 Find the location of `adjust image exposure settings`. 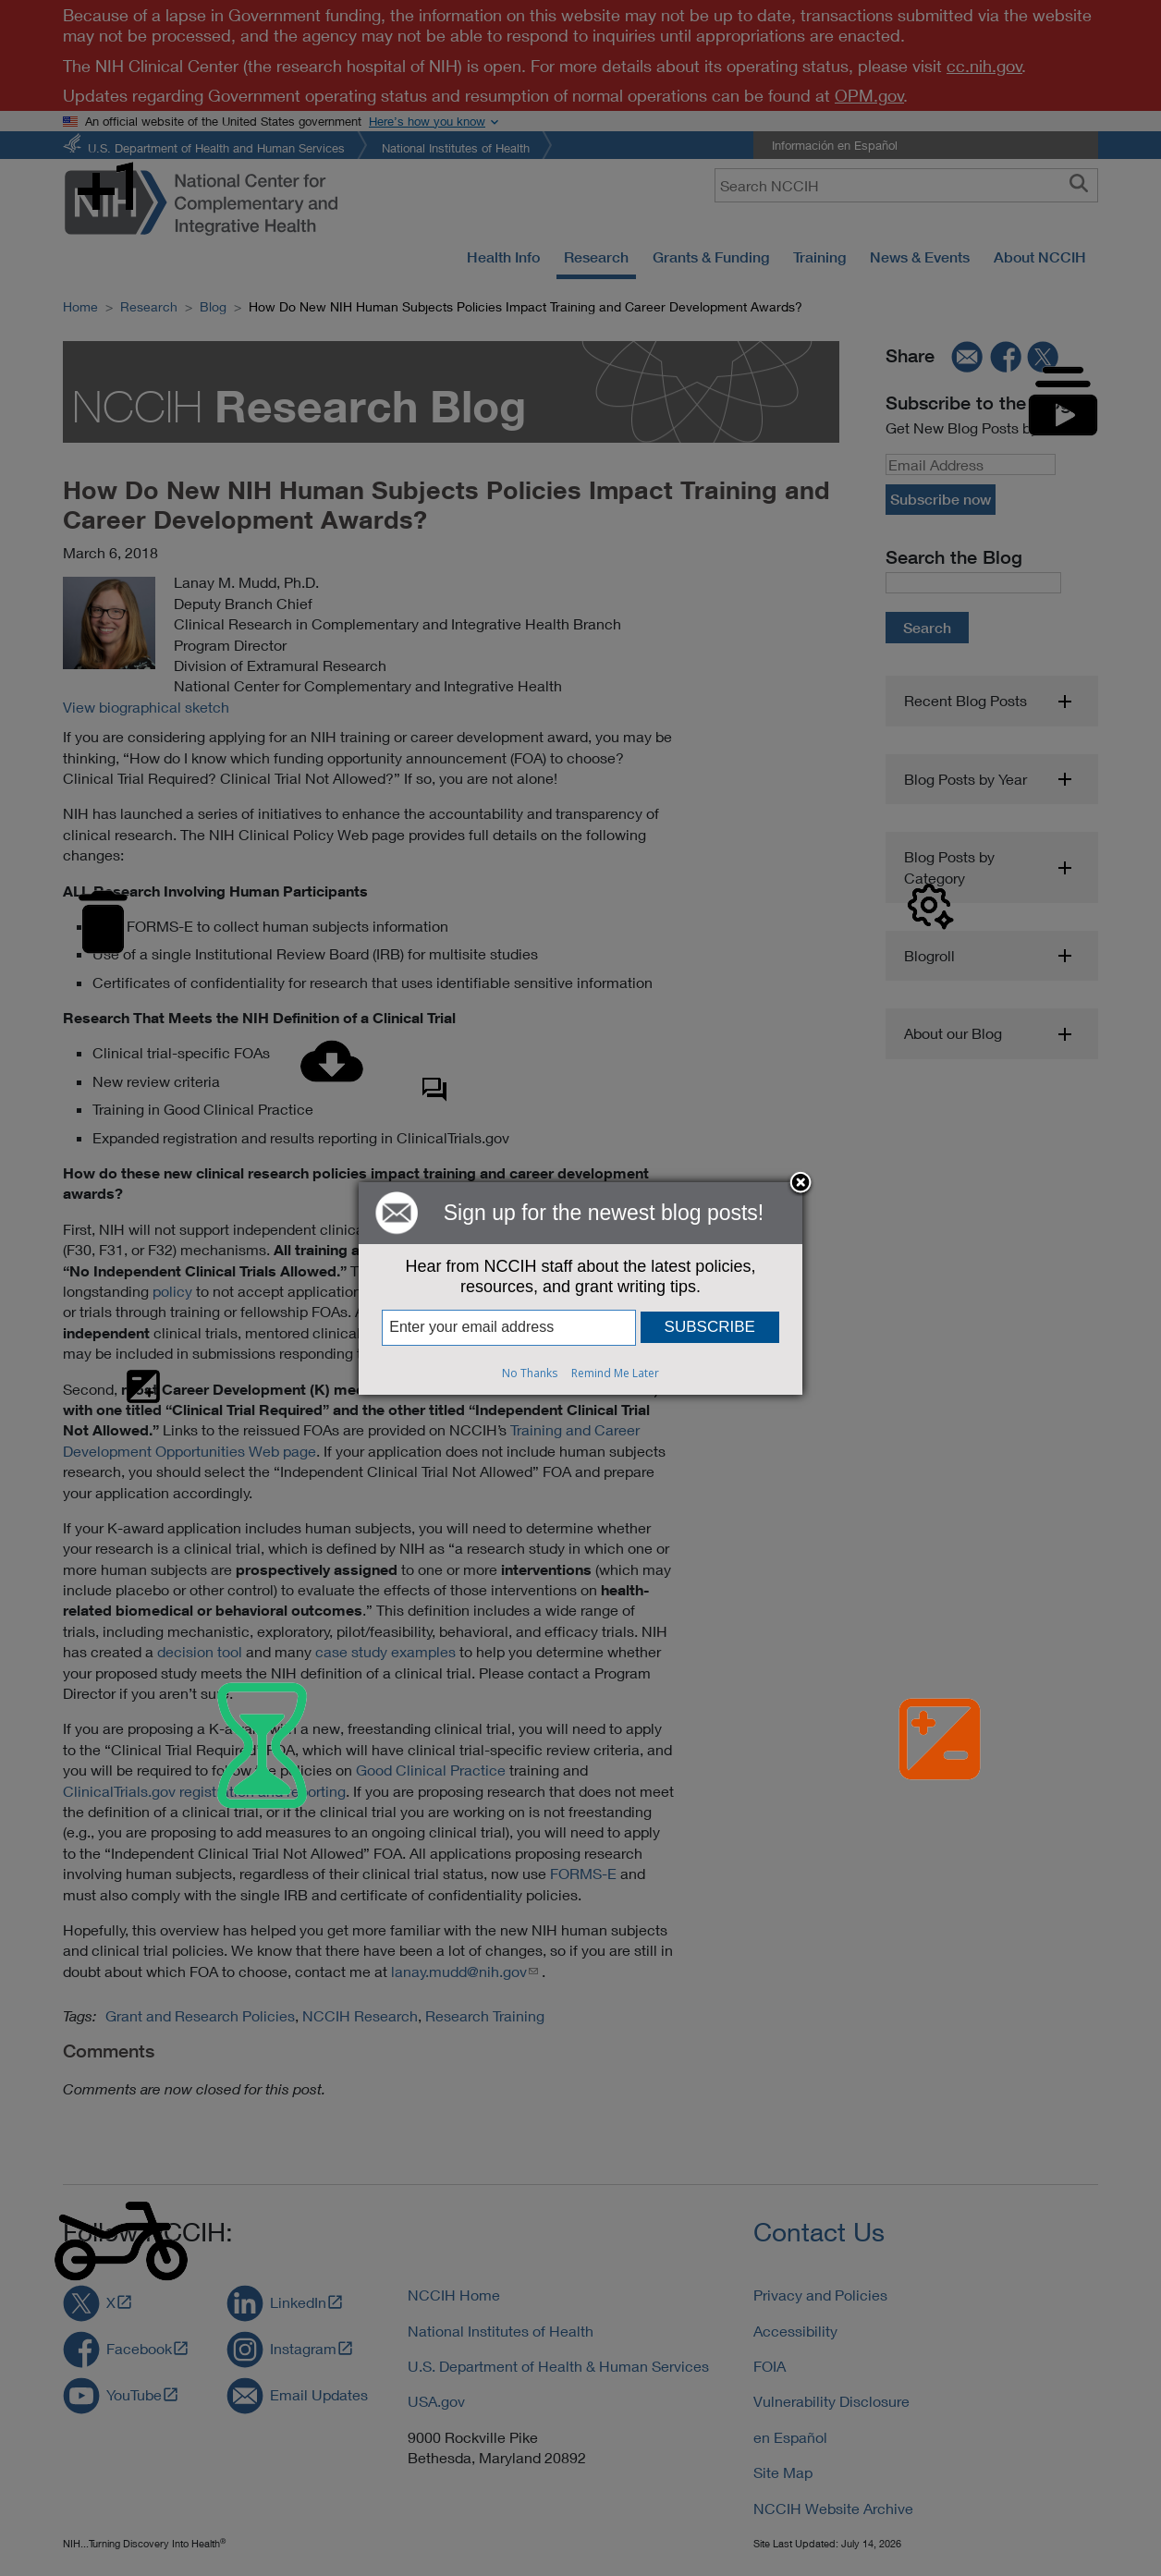

adjust image exposure settings is located at coordinates (143, 1386).